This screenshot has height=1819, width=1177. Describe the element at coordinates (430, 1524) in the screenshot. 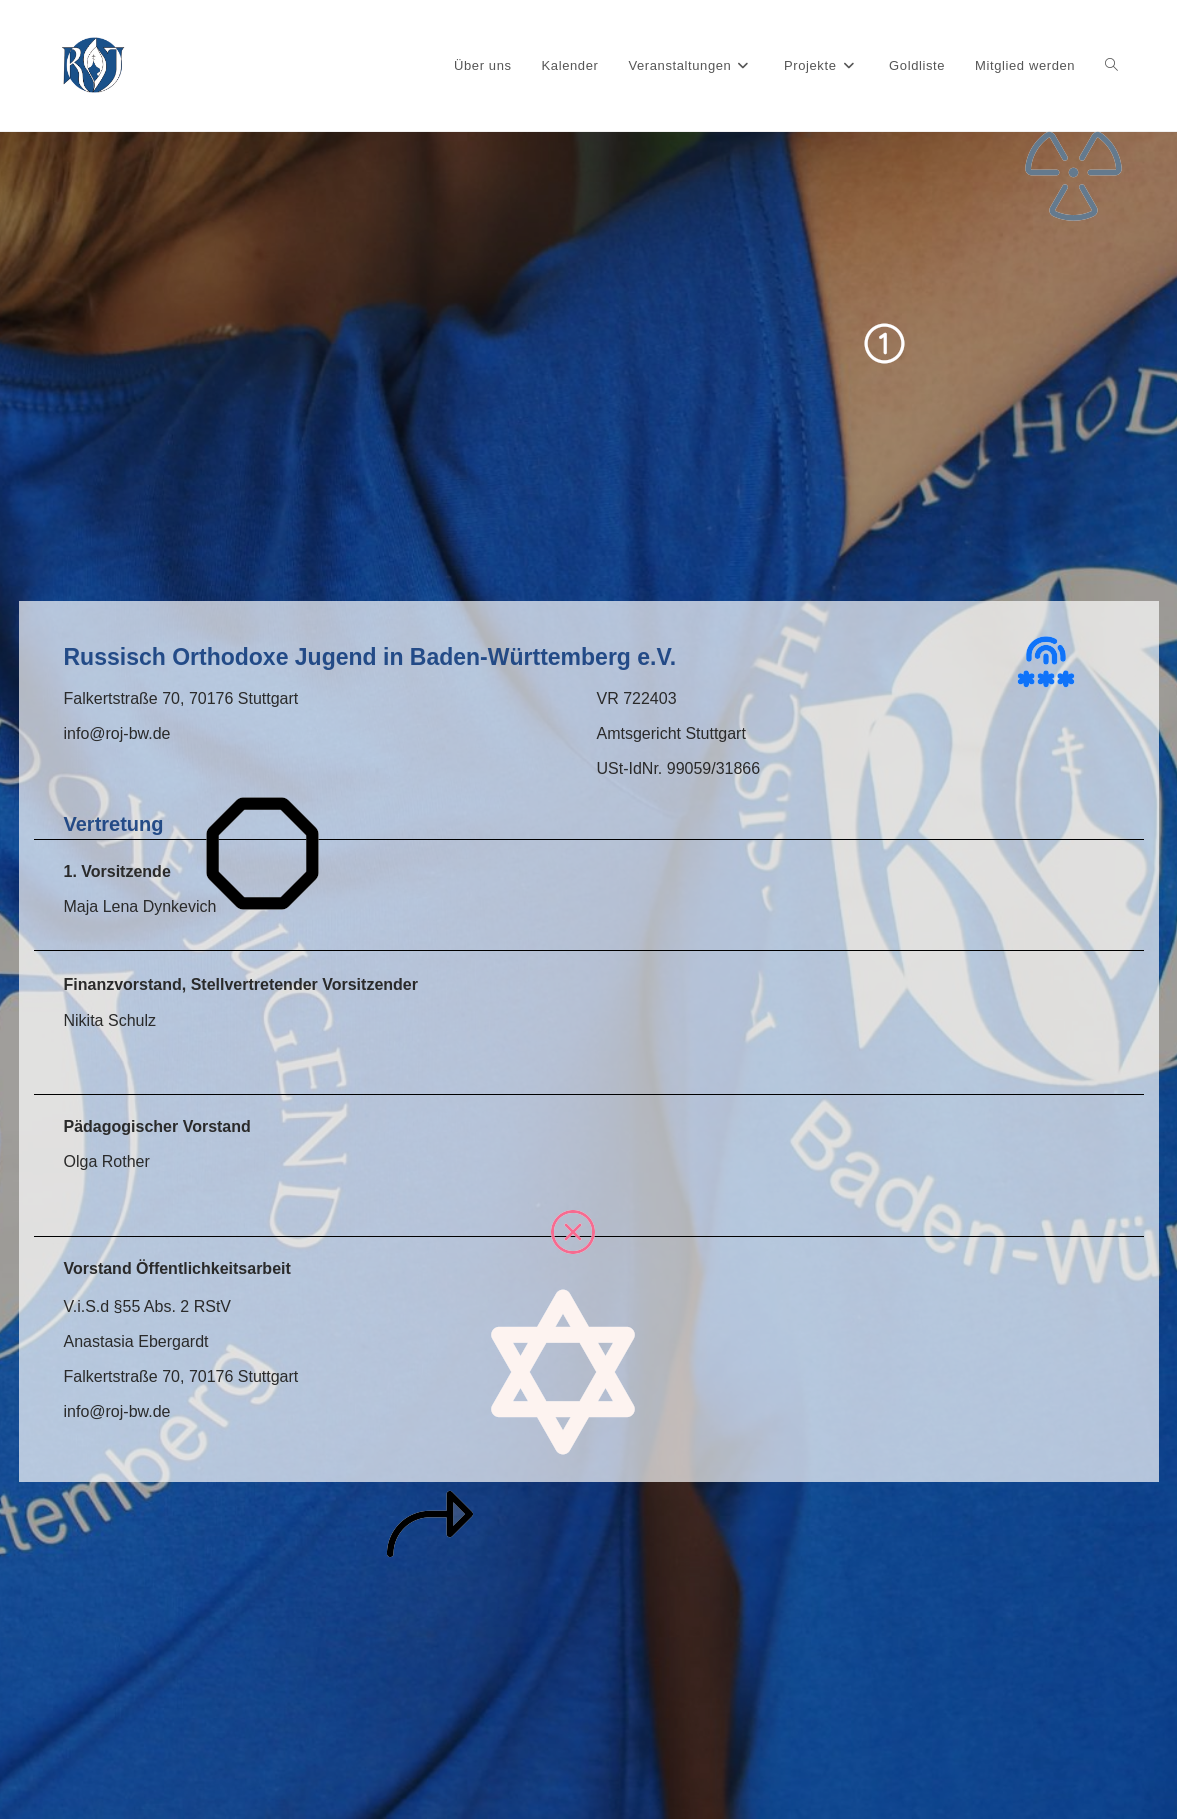

I see `share or forward content` at that location.